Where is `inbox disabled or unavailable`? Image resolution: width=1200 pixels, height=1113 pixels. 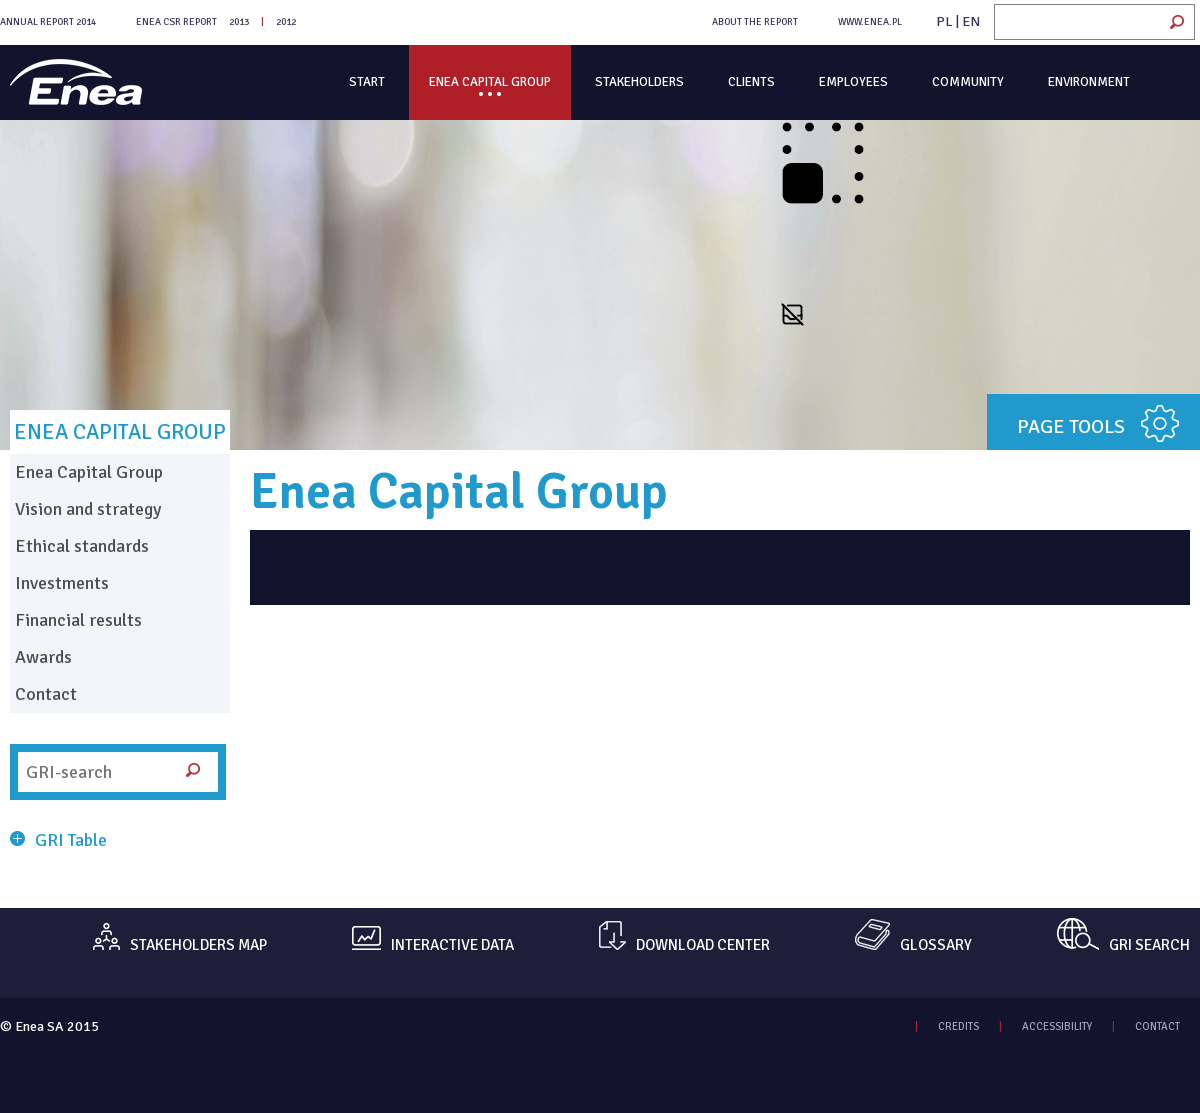 inbox disabled or unavailable is located at coordinates (792, 314).